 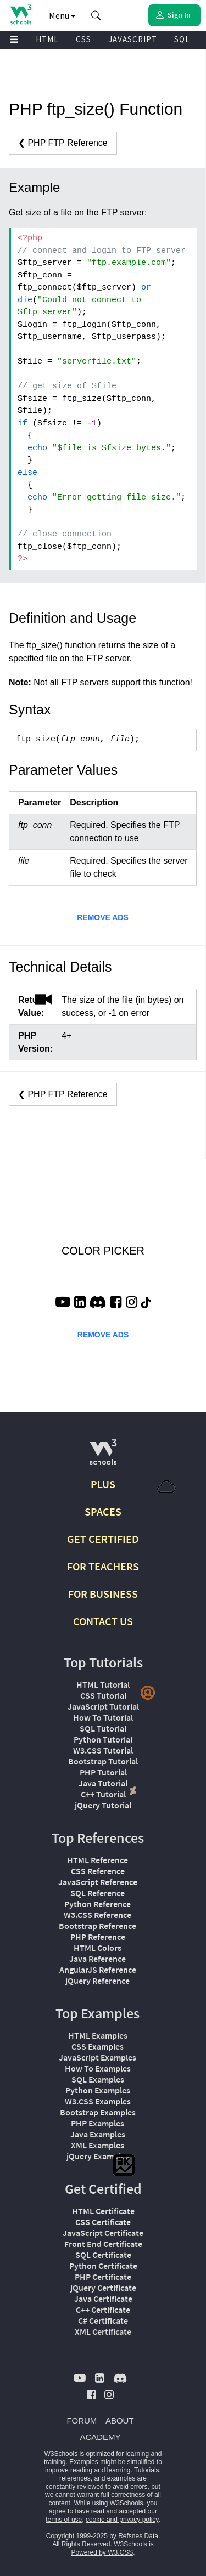 I want to click on view your profile, so click(x=148, y=1693).